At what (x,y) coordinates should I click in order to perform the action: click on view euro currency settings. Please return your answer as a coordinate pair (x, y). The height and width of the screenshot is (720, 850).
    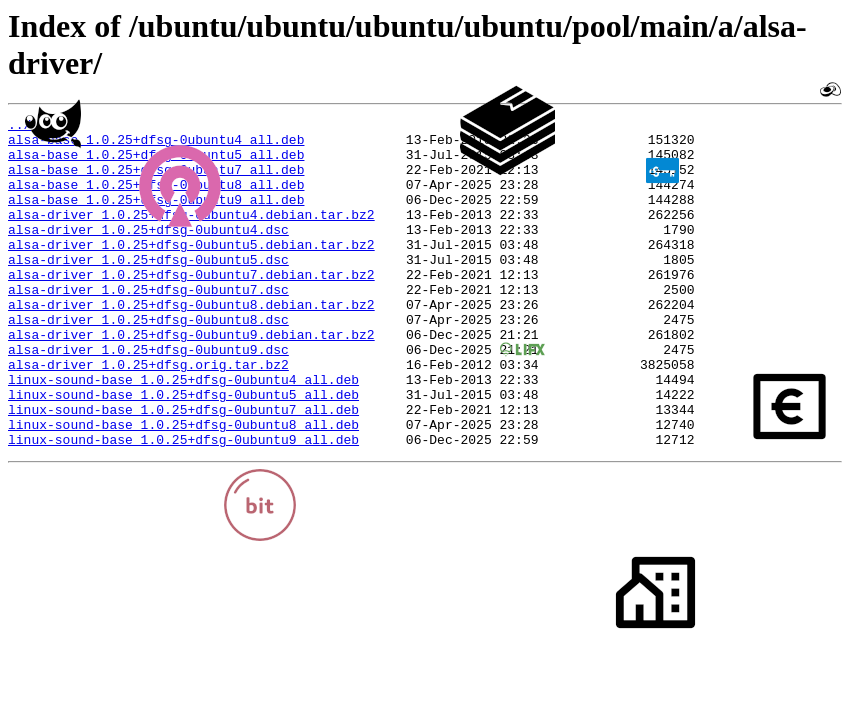
    Looking at the image, I should click on (789, 406).